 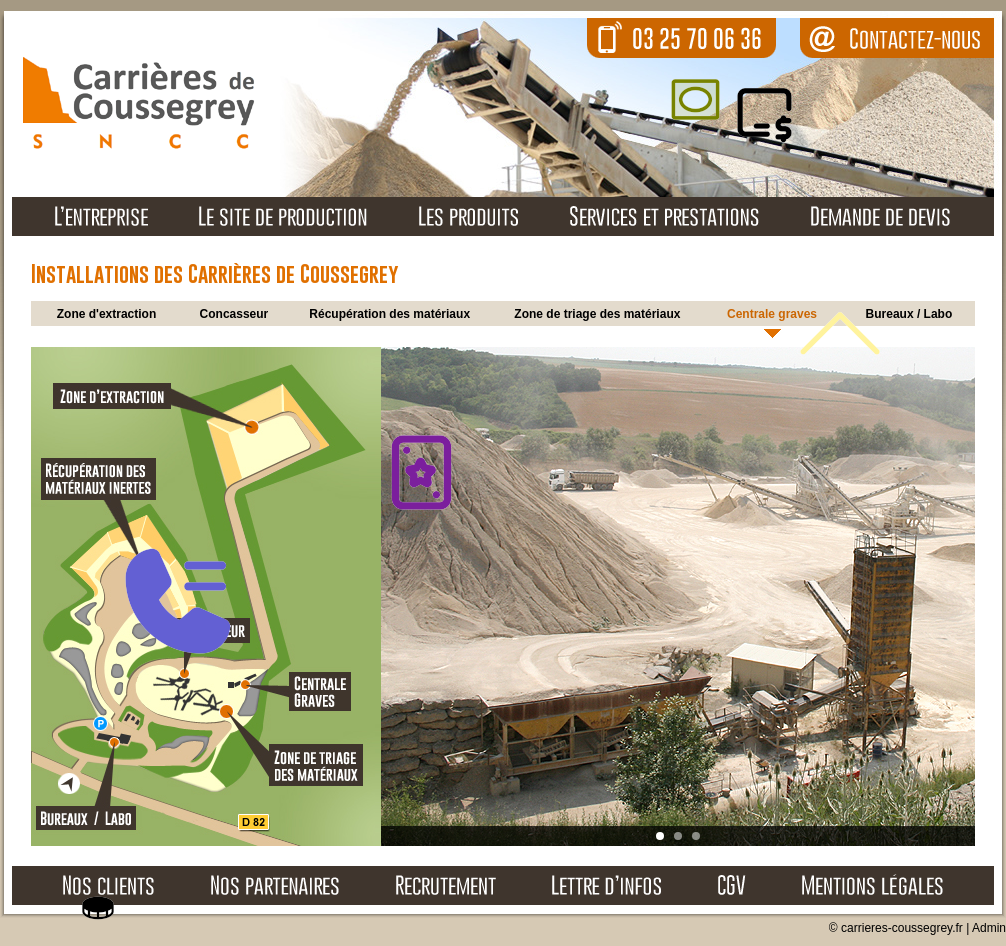 What do you see at coordinates (180, 599) in the screenshot?
I see `view contact list or phone directory` at bounding box center [180, 599].